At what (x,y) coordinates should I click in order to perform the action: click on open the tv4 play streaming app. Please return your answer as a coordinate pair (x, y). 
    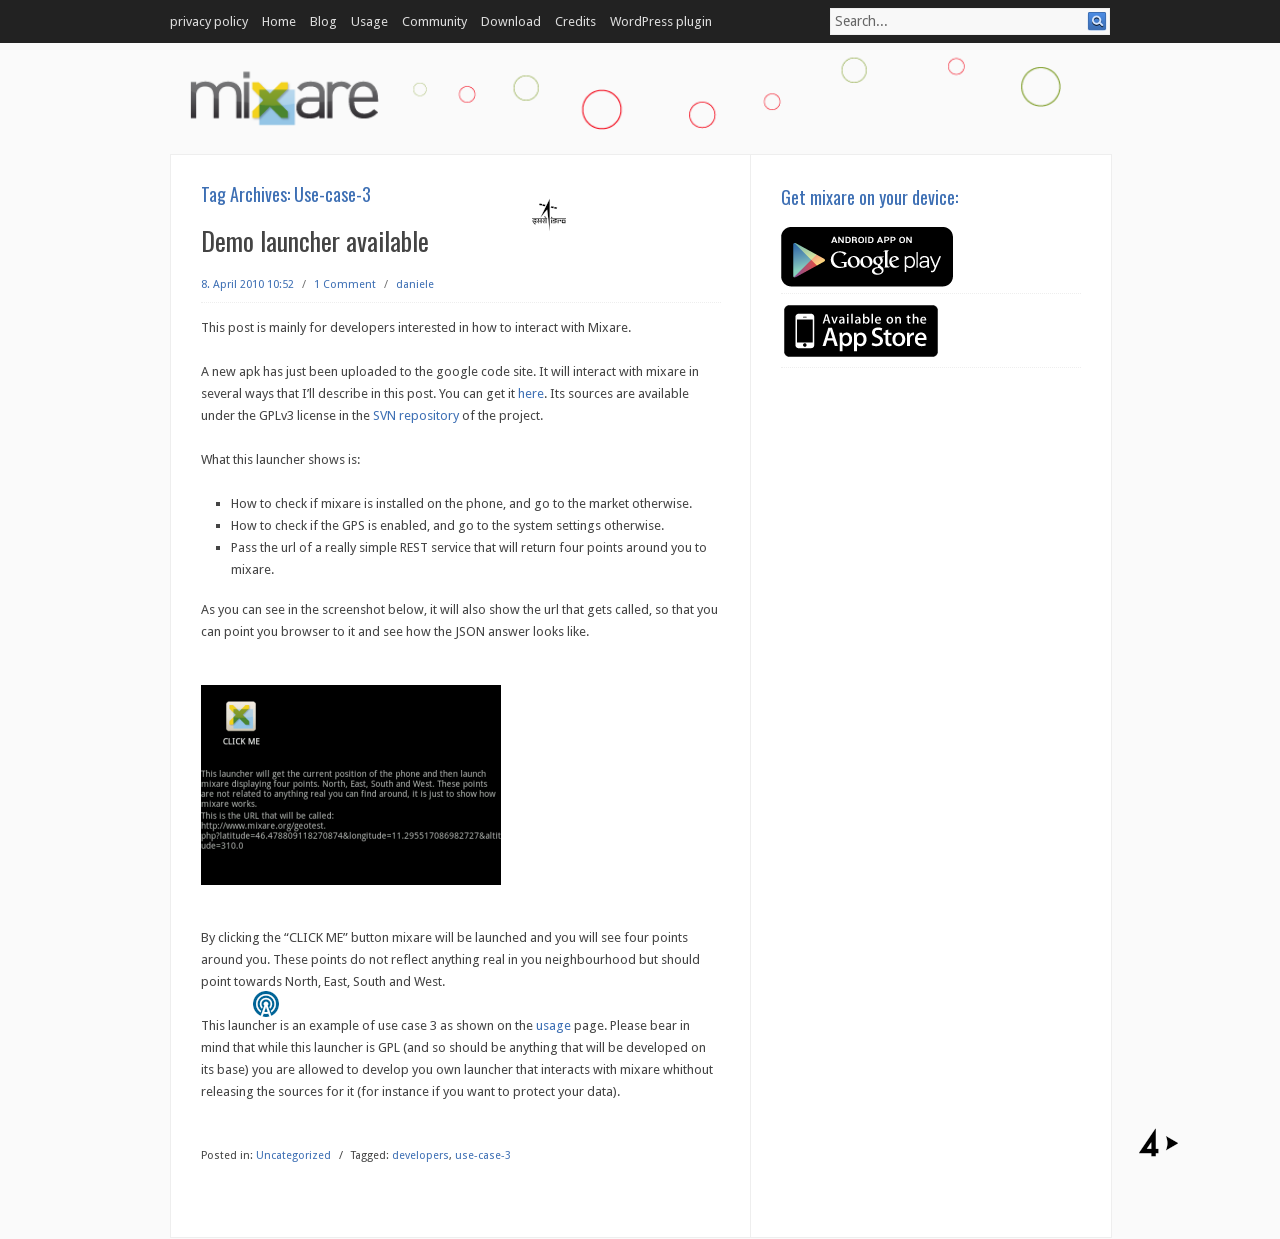
    Looking at the image, I should click on (1158, 1142).